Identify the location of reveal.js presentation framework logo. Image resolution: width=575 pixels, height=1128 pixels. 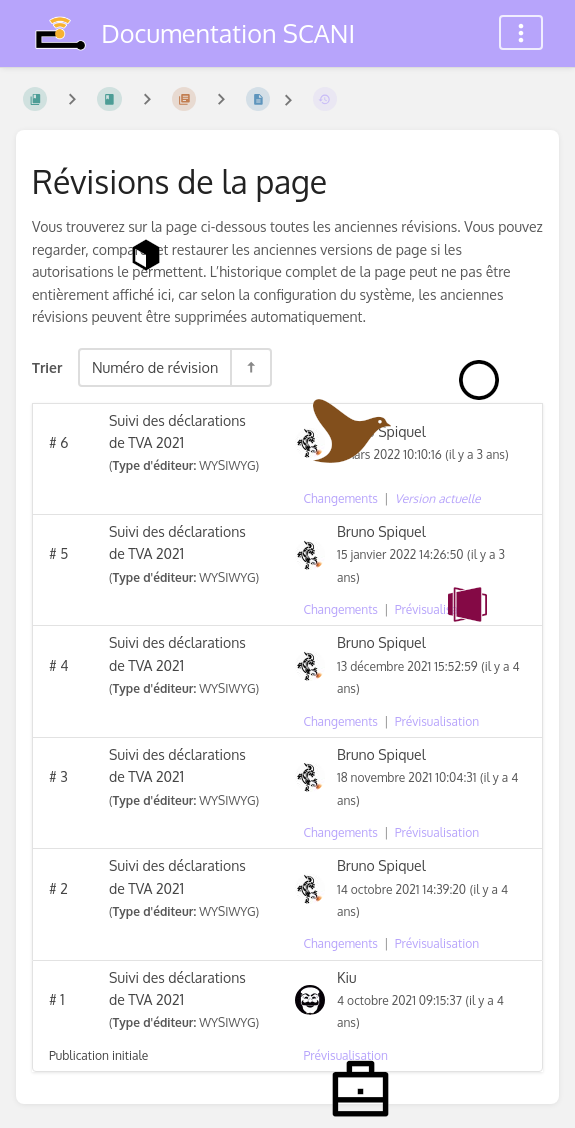
(467, 604).